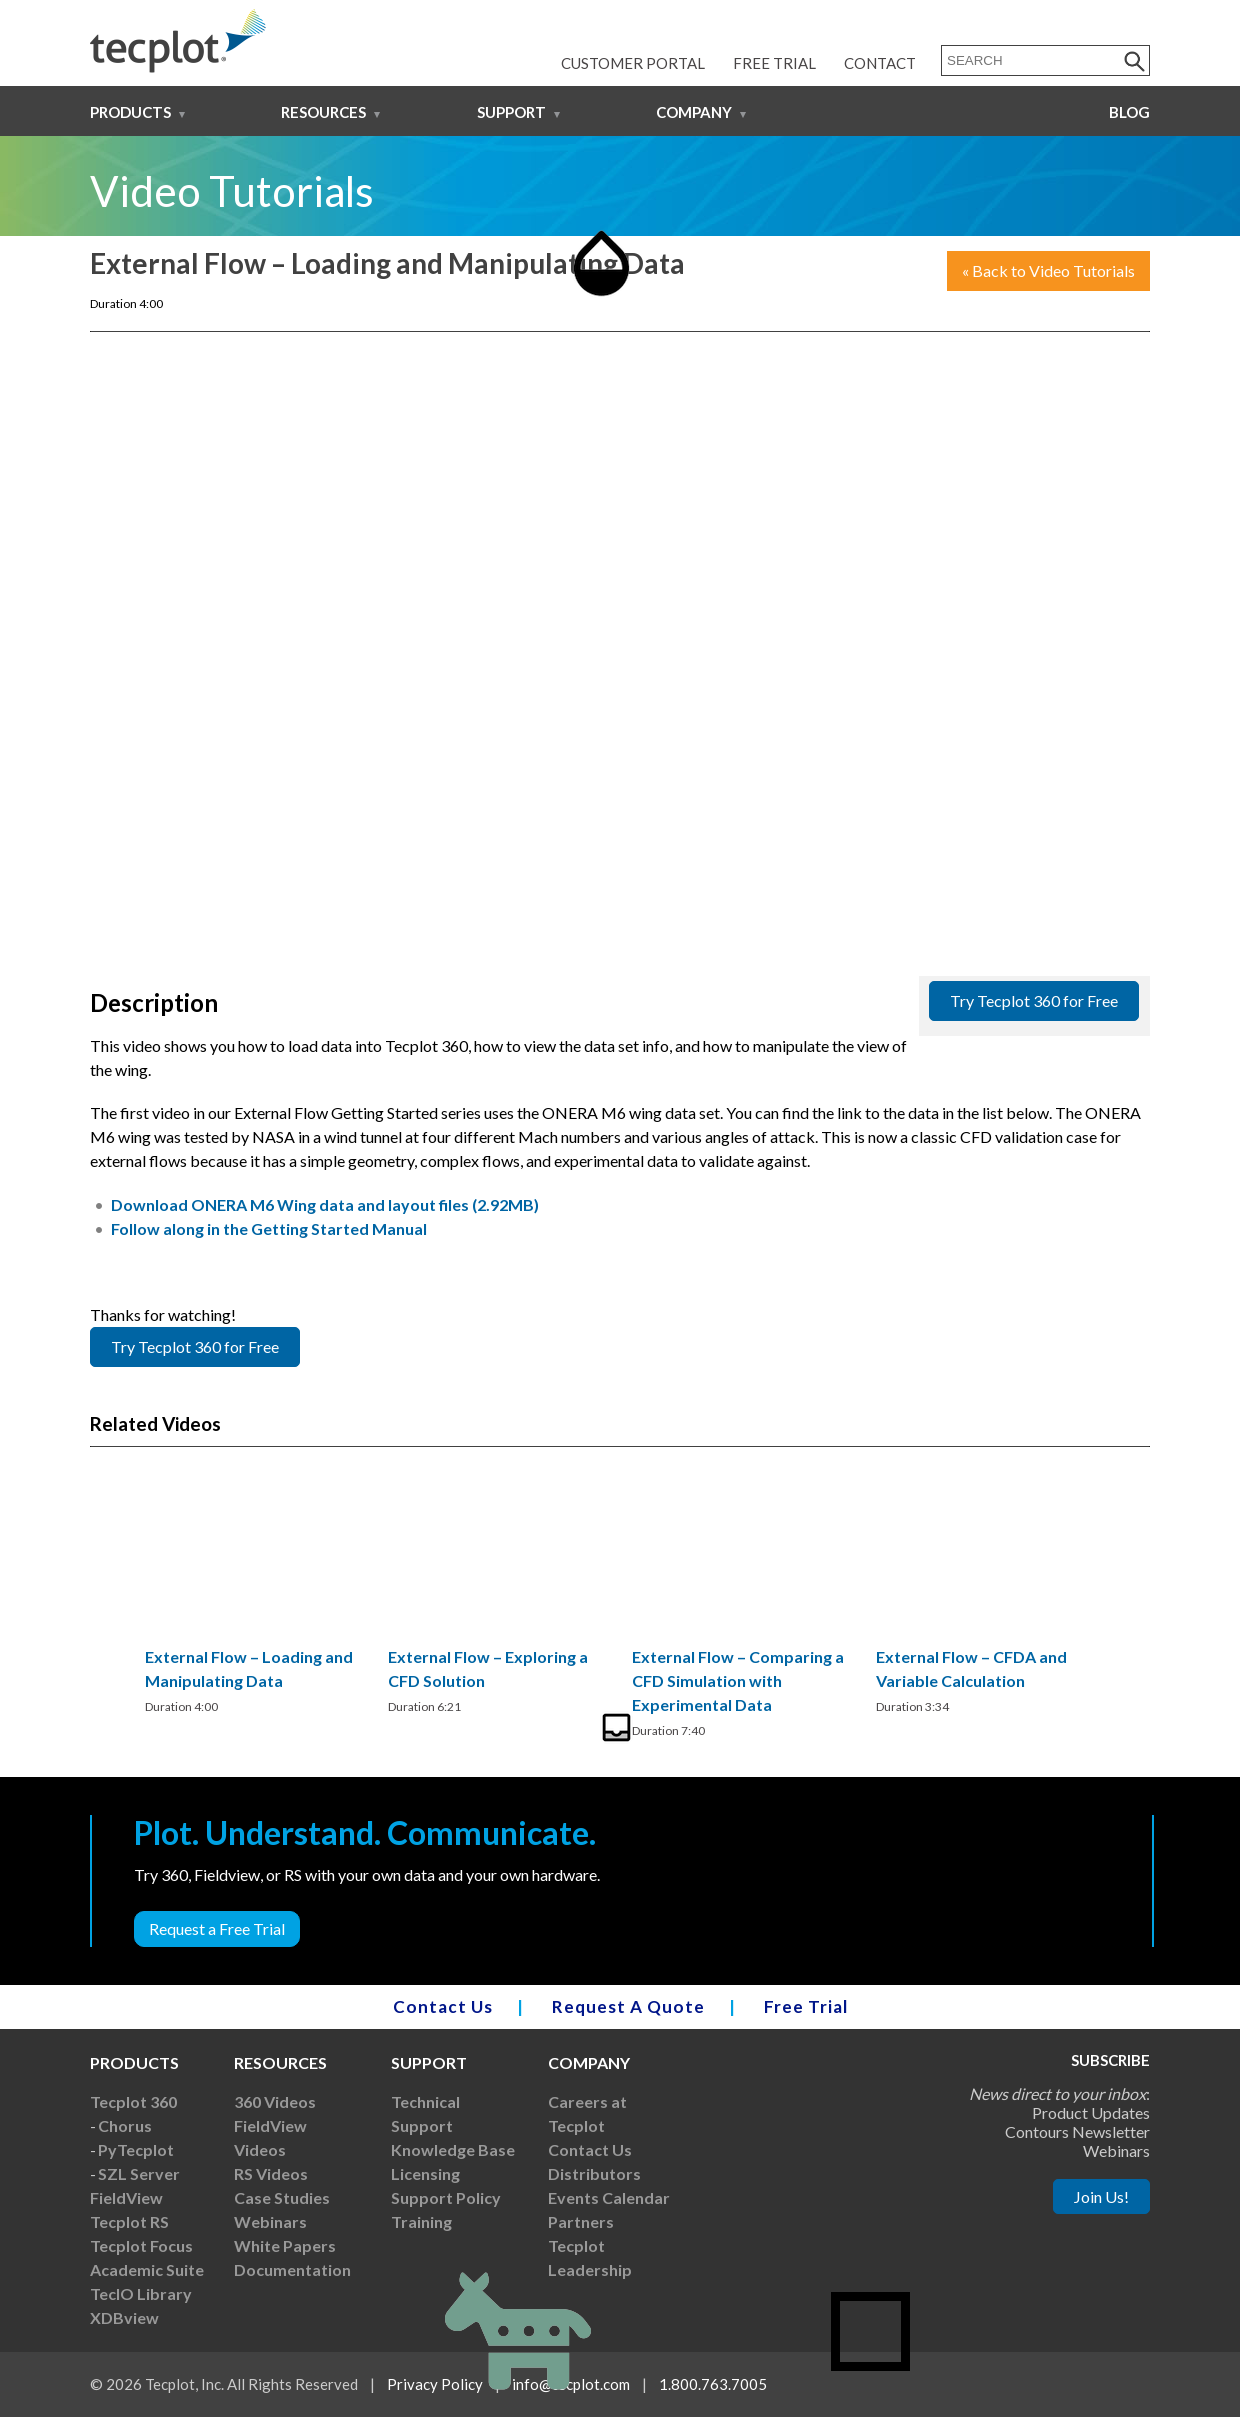 The image size is (1240, 2417). What do you see at coordinates (518, 2331) in the screenshot?
I see `represents the Democratic Party affiliation` at bounding box center [518, 2331].